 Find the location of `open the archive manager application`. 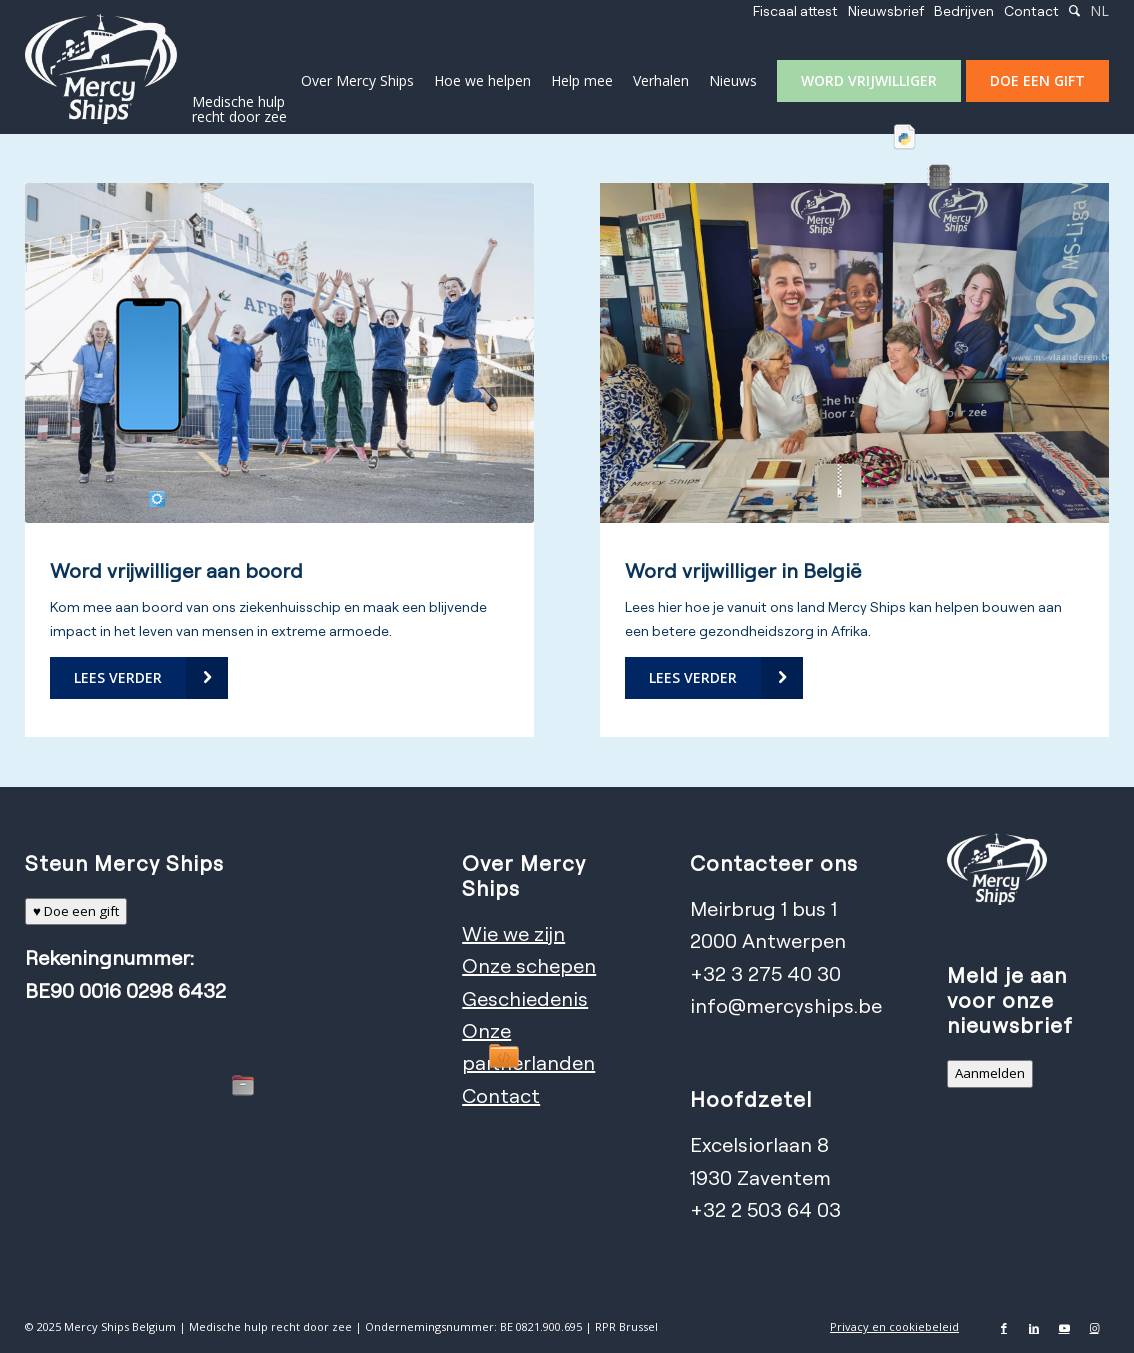

open the archive manager application is located at coordinates (839, 491).